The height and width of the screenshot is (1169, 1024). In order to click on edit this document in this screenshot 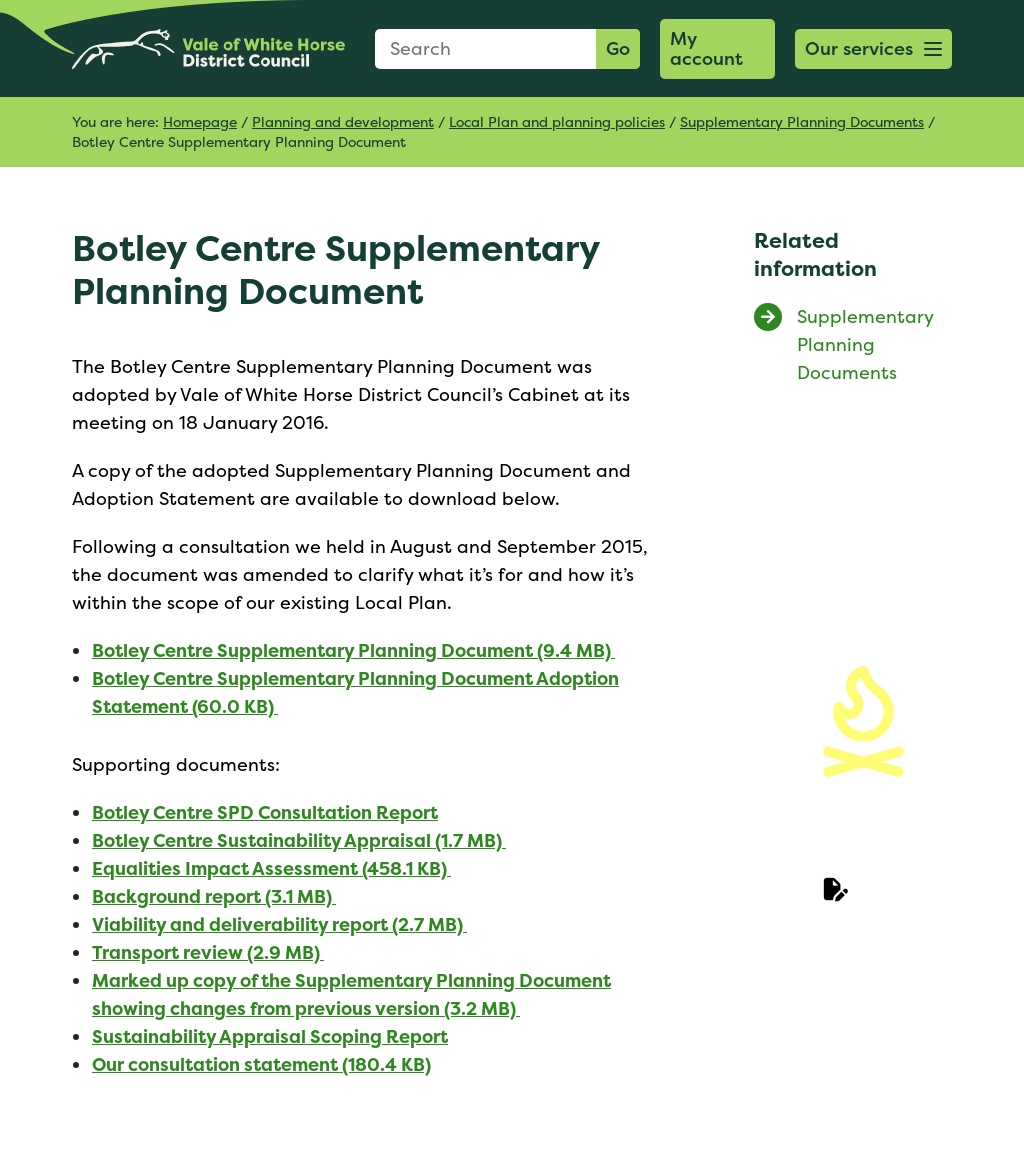, I will do `click(835, 889)`.